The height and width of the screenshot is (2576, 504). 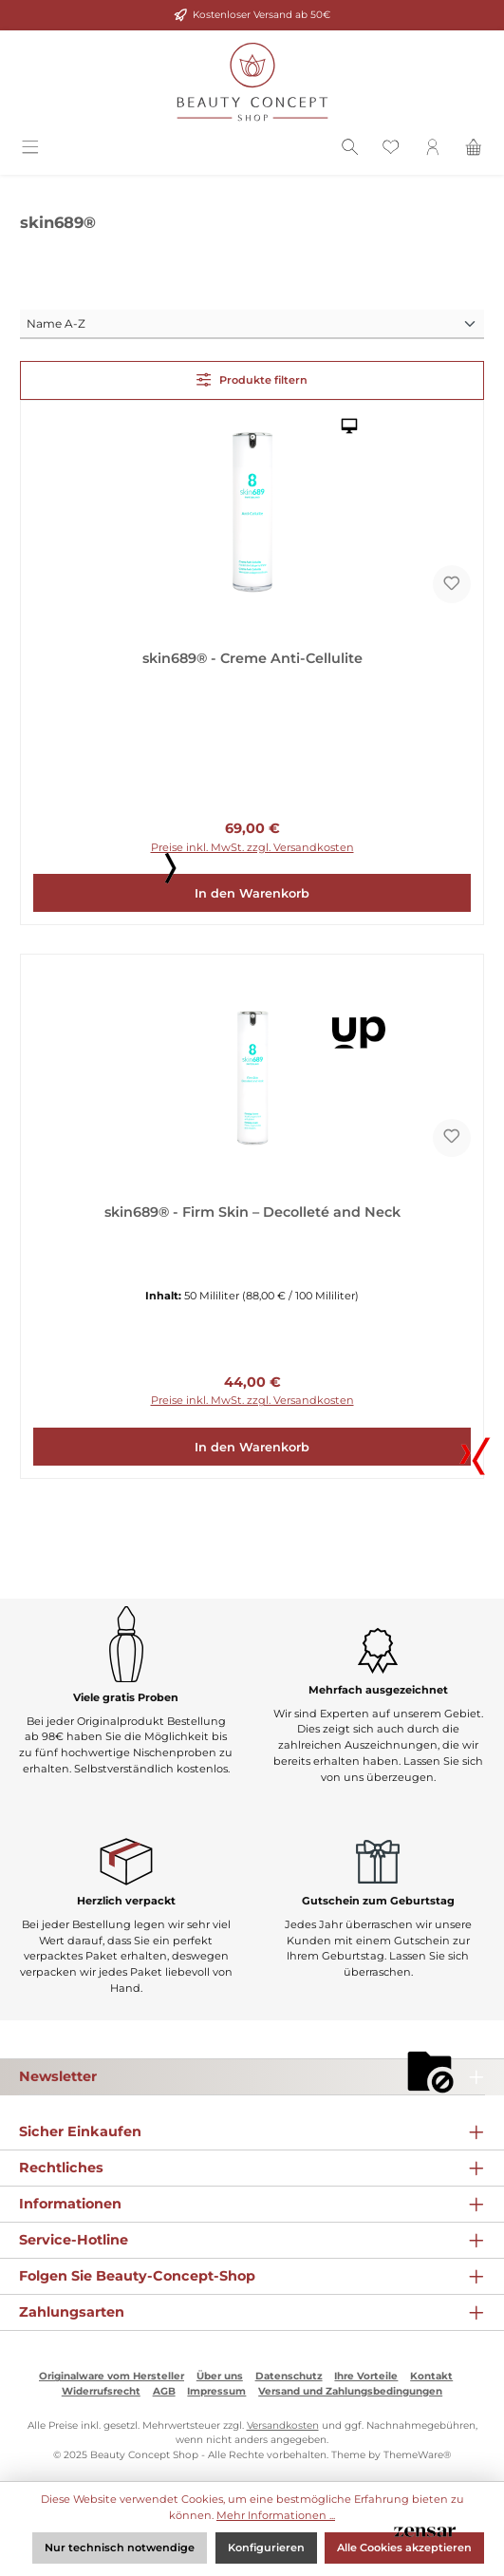 I want to click on navigate to the next item or page, so click(x=170, y=868).